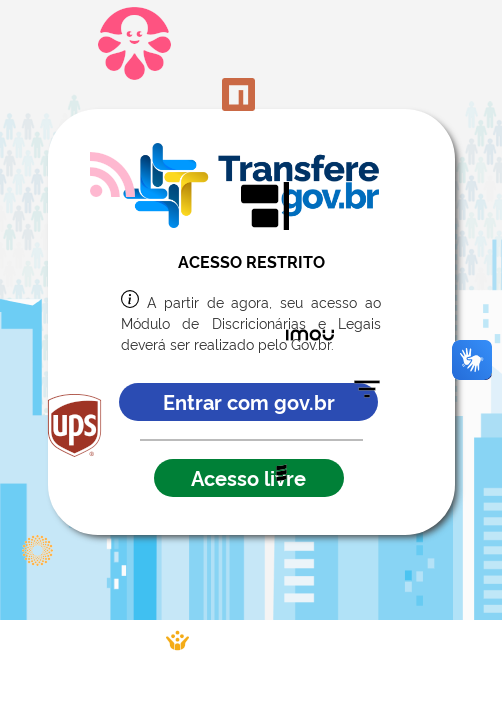  What do you see at coordinates (37, 550) in the screenshot?
I see `link to figshare research repository` at bounding box center [37, 550].